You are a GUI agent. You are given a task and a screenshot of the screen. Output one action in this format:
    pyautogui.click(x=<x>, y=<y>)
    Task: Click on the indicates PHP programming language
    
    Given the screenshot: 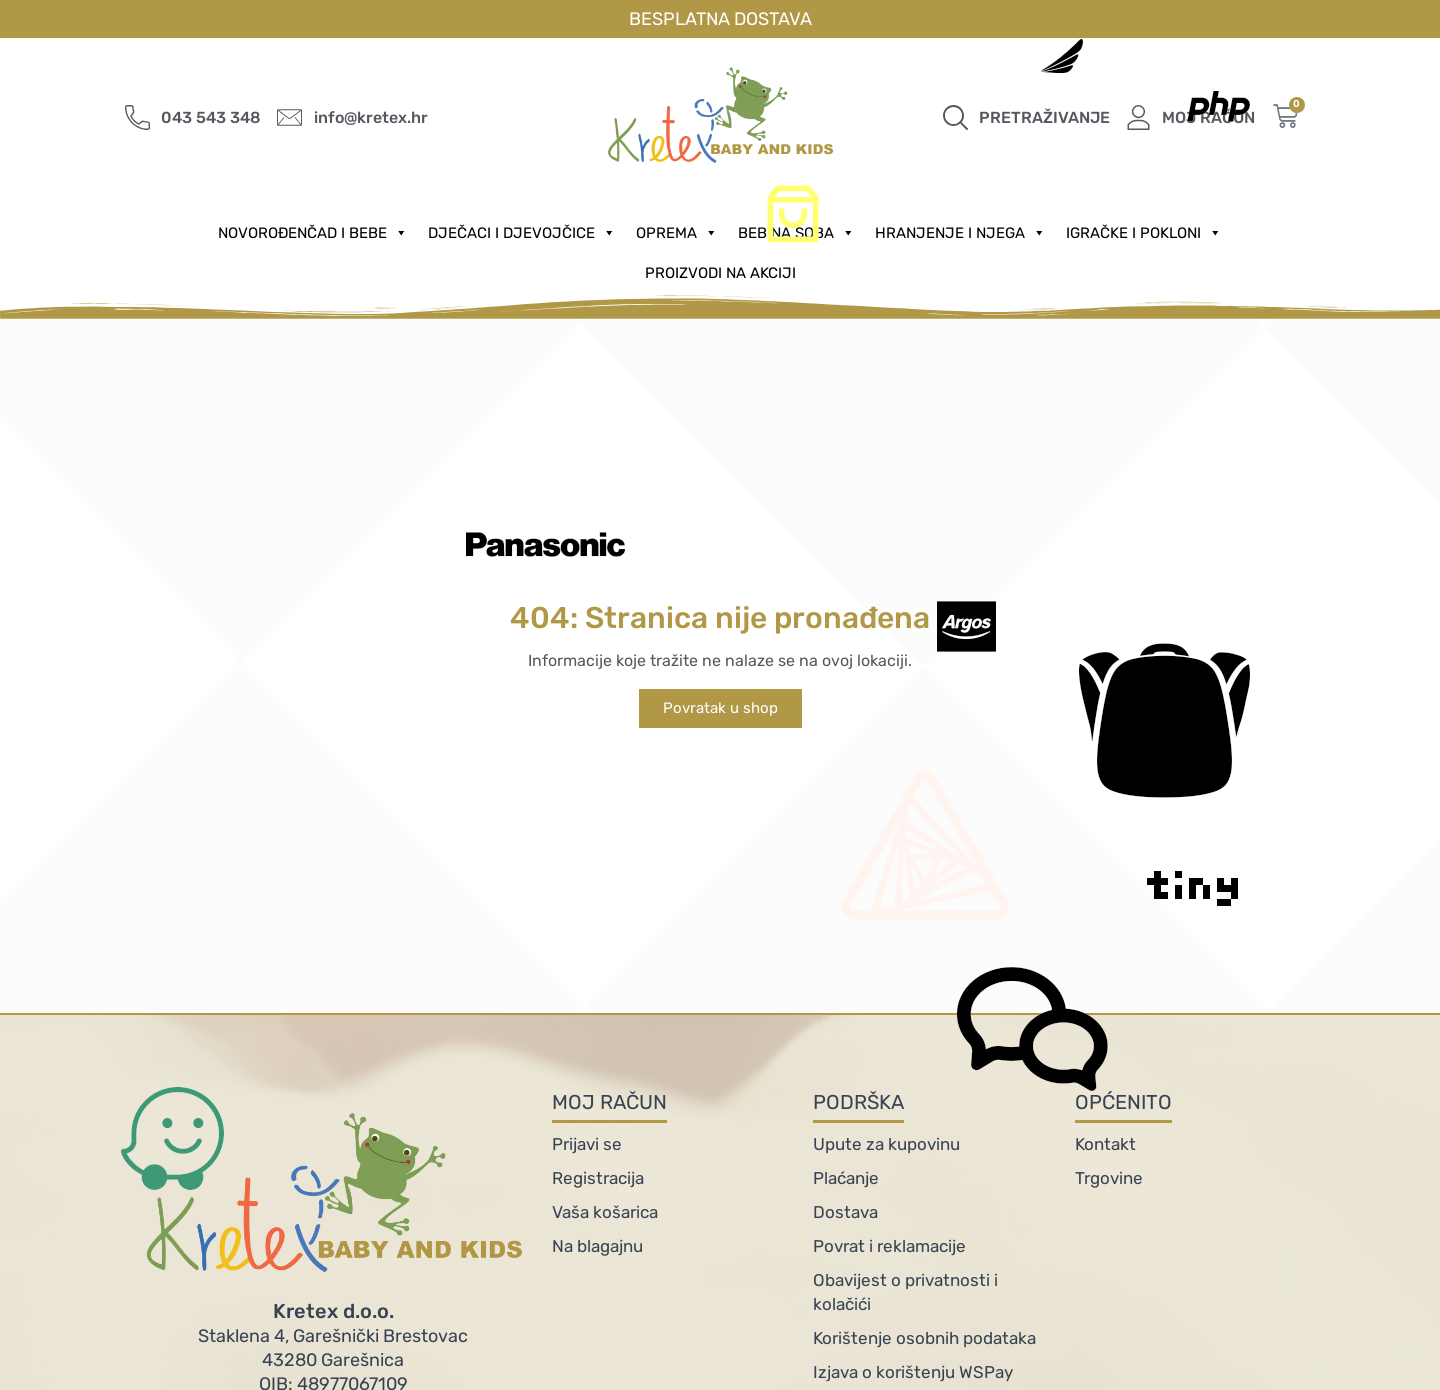 What is the action you would take?
    pyautogui.click(x=1218, y=108)
    